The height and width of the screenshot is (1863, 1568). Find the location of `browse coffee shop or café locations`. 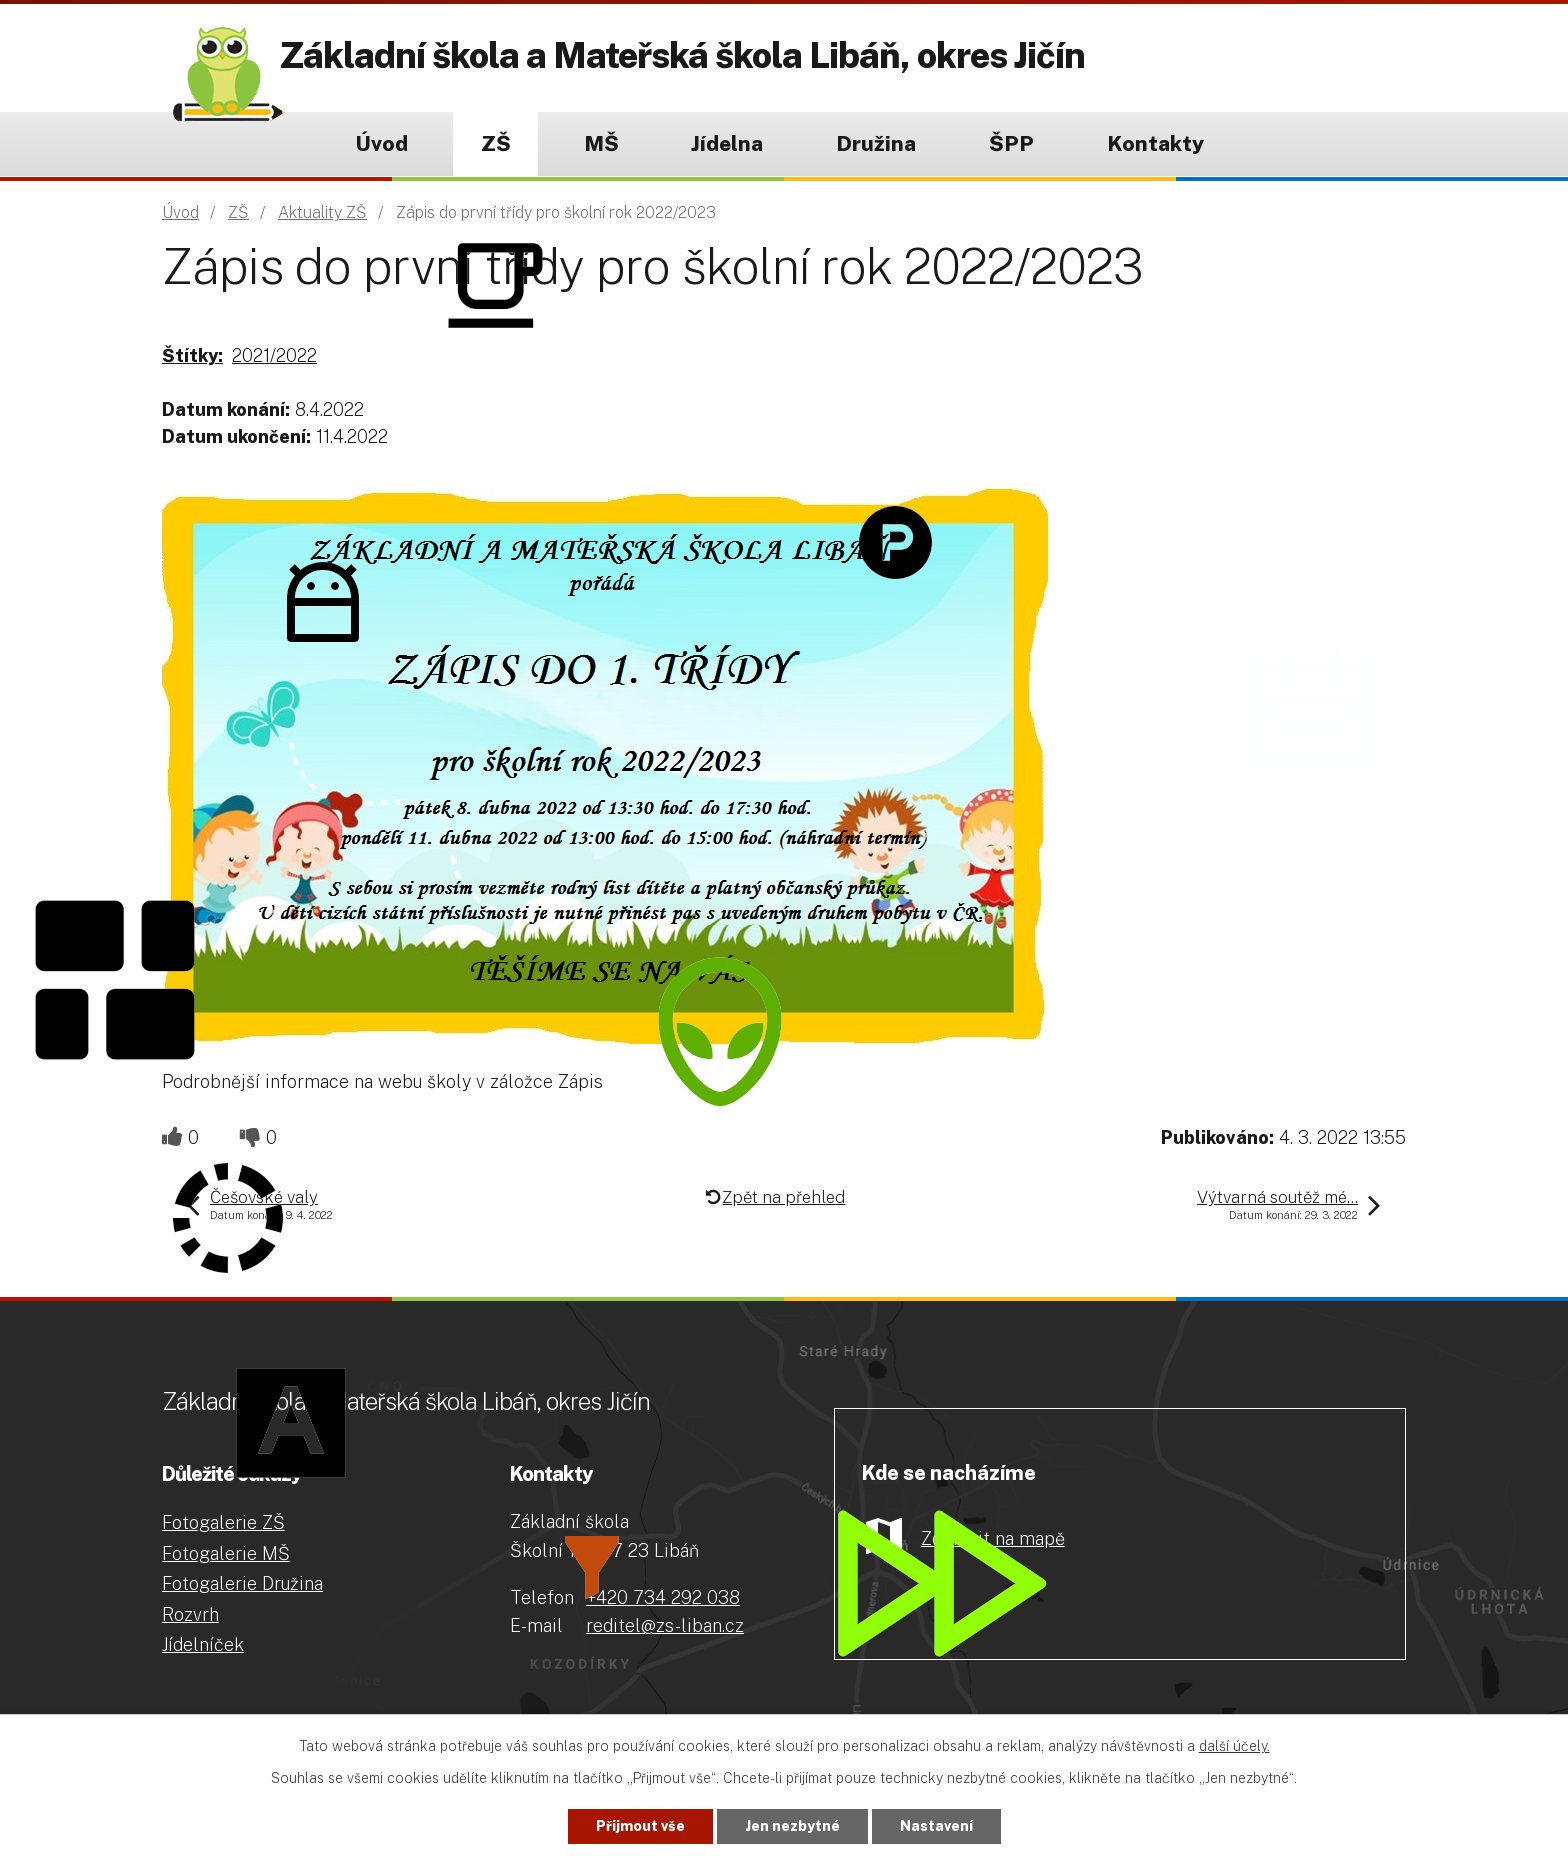

browse coffee shop or café locations is located at coordinates (495, 285).